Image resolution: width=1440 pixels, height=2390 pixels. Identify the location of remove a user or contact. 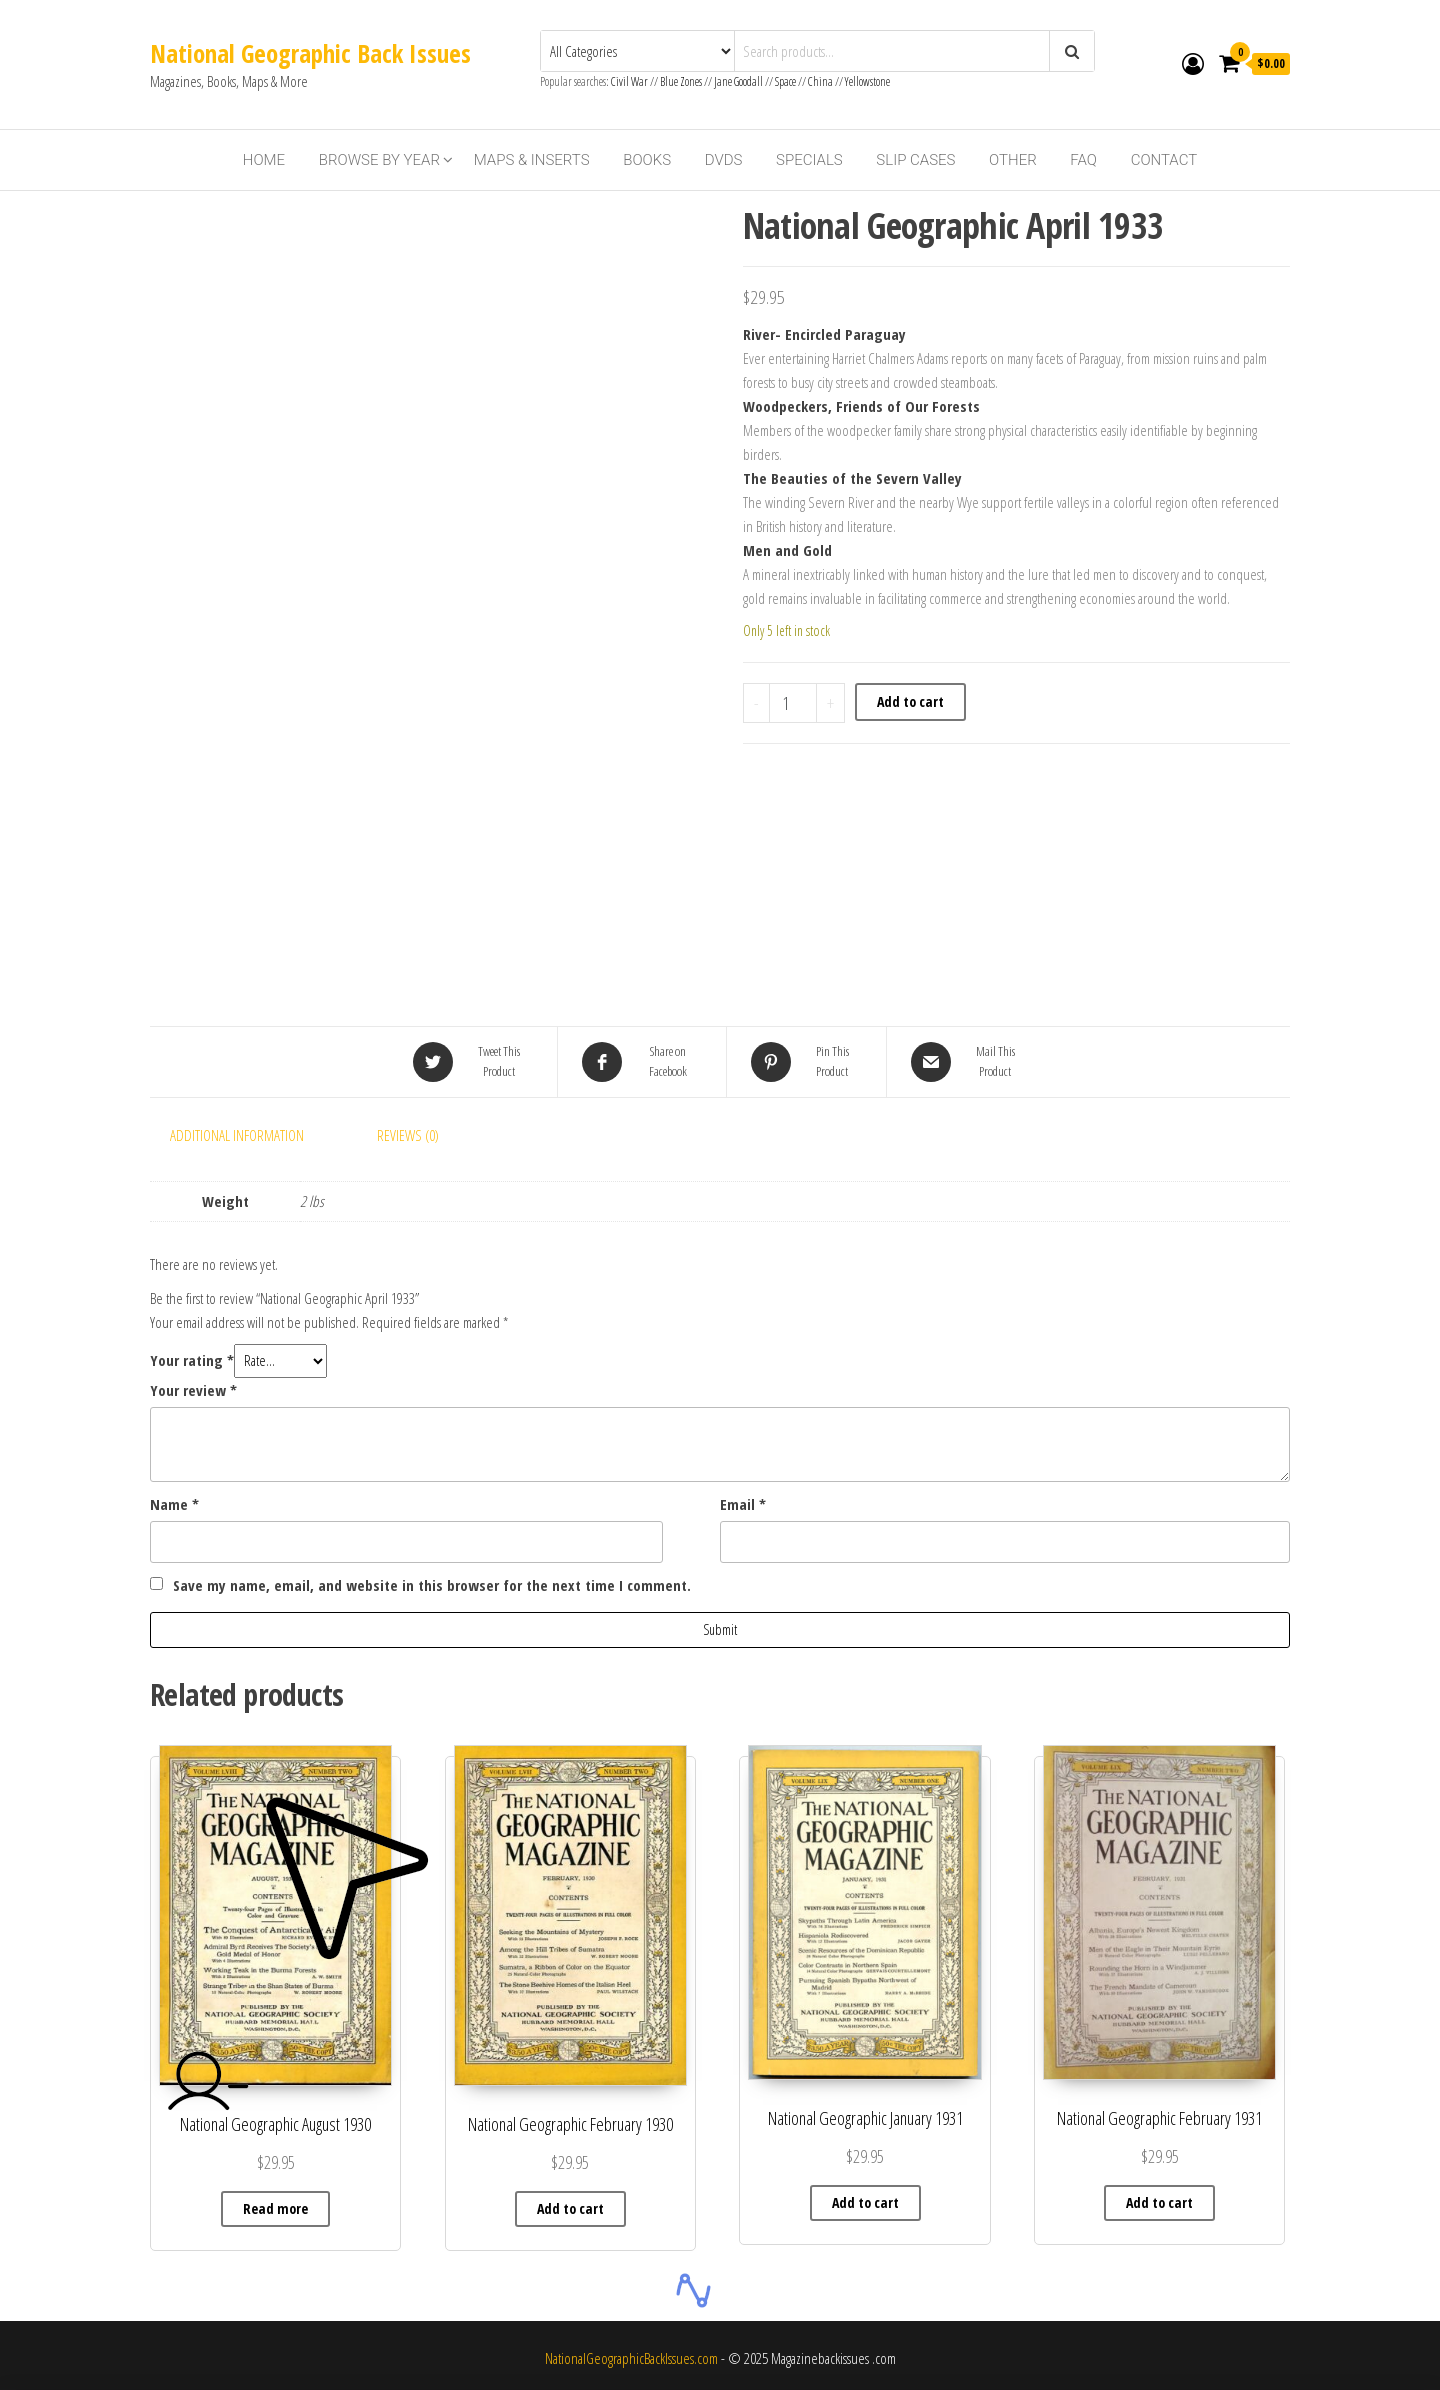
(205, 2083).